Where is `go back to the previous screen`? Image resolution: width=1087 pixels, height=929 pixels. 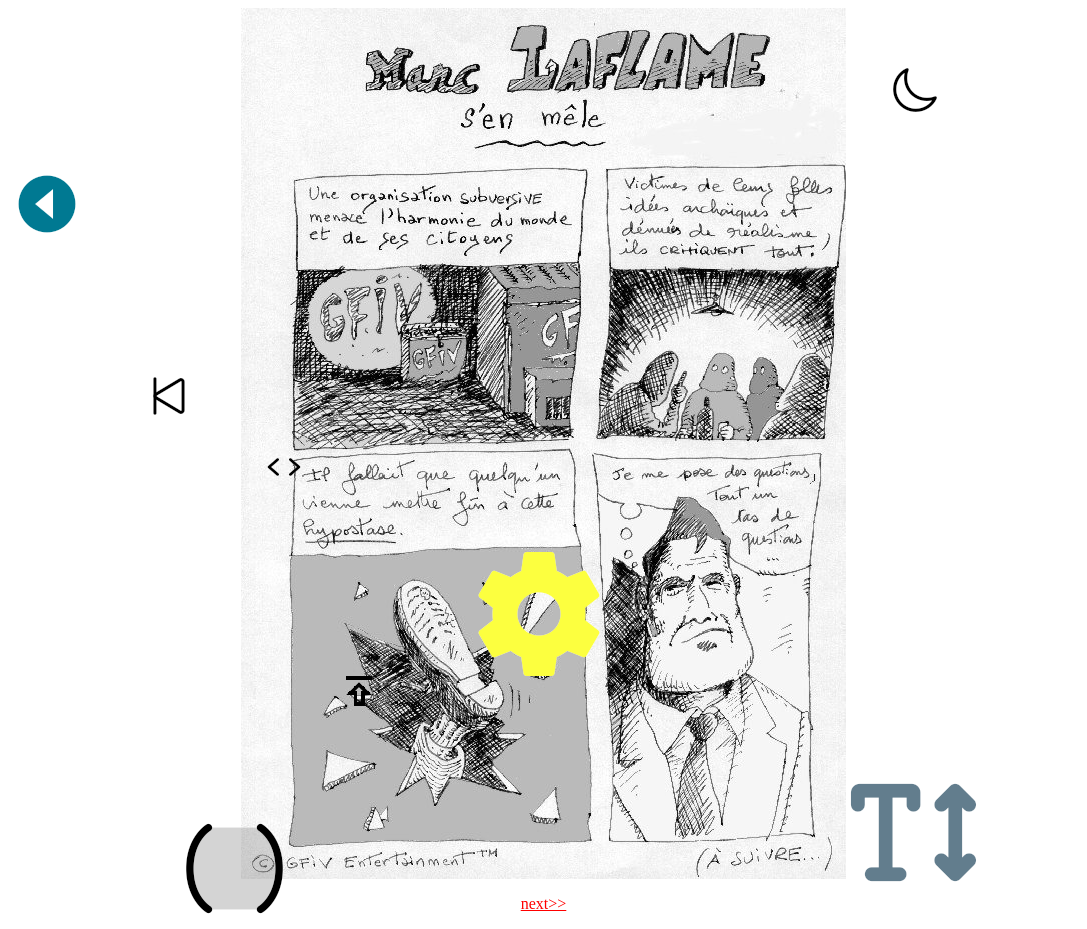
go back to the previous screen is located at coordinates (47, 204).